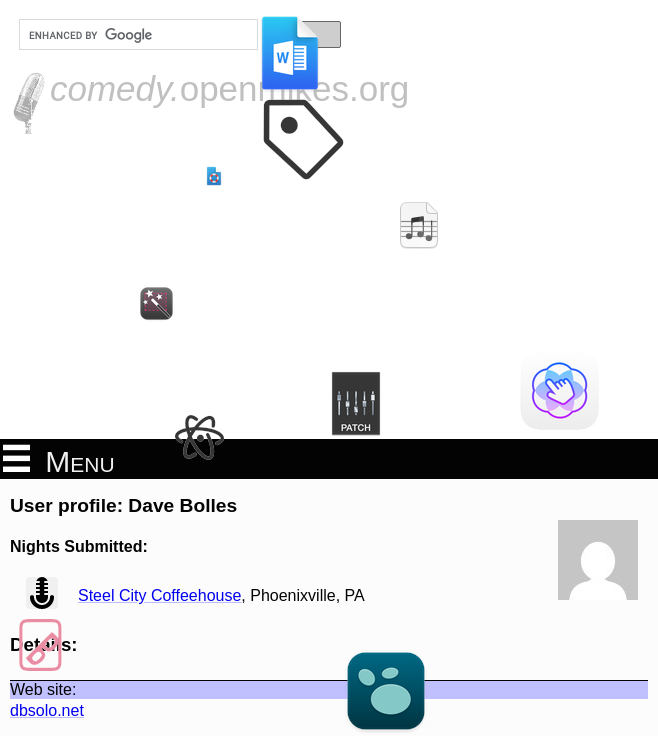 This screenshot has width=658, height=736. I want to click on open patch settings in GarageBand, so click(356, 405).